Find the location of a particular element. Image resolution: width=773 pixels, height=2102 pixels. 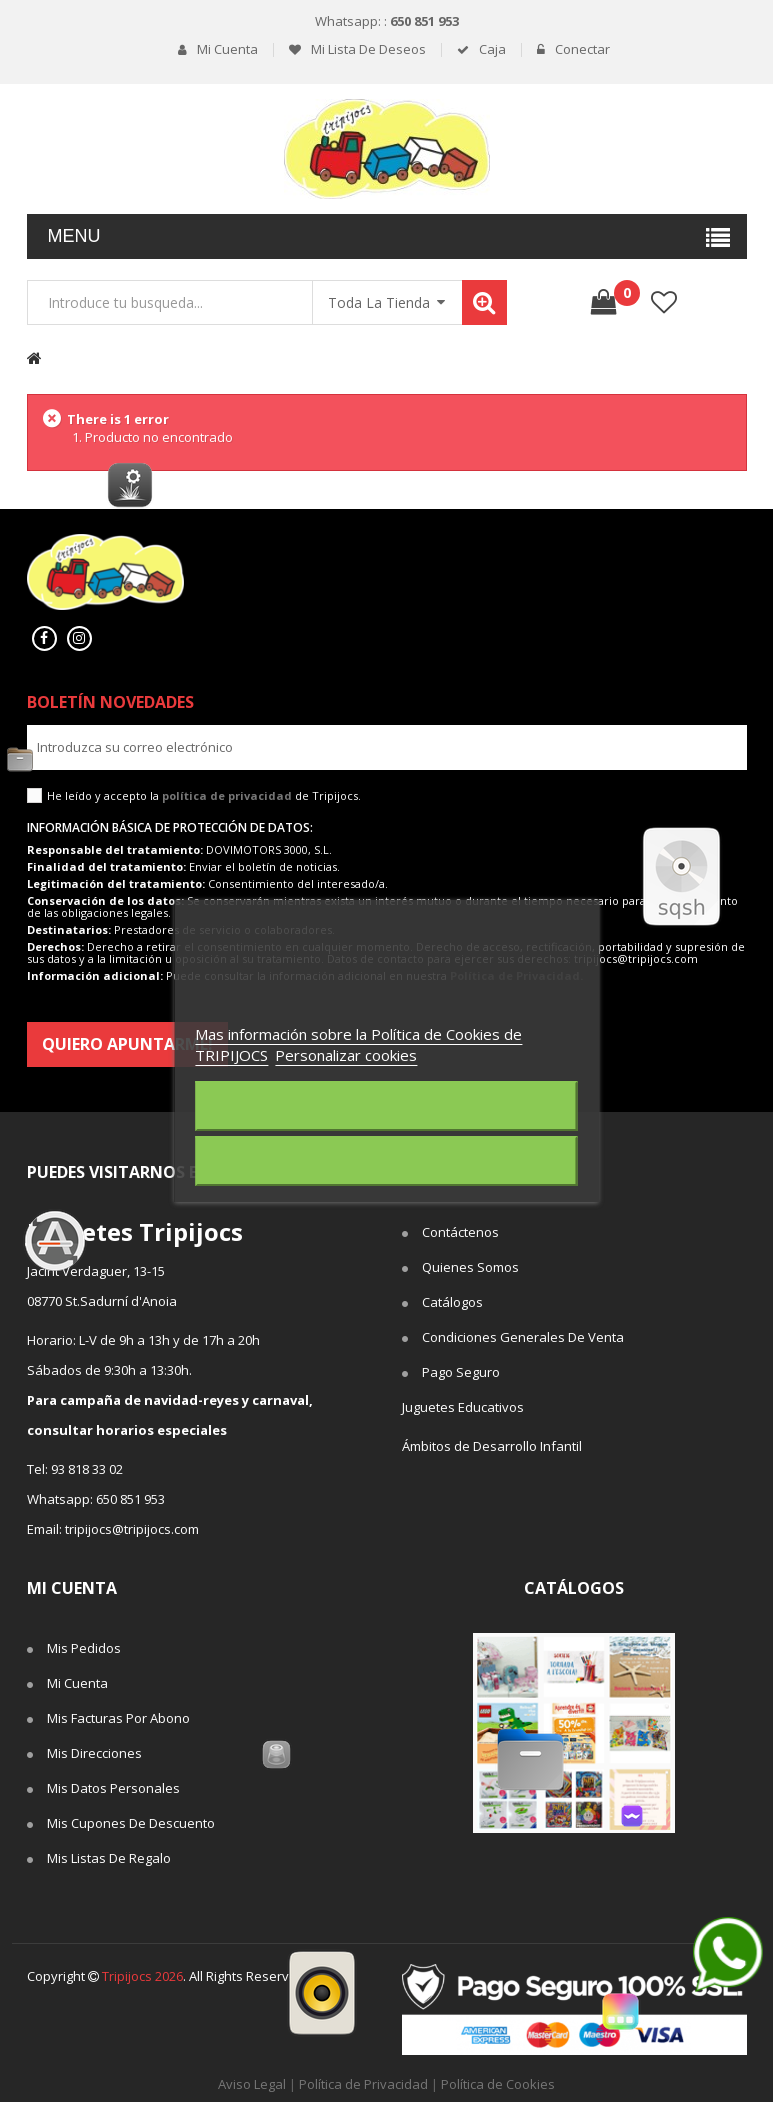

check for available software updates is located at coordinates (55, 1241).